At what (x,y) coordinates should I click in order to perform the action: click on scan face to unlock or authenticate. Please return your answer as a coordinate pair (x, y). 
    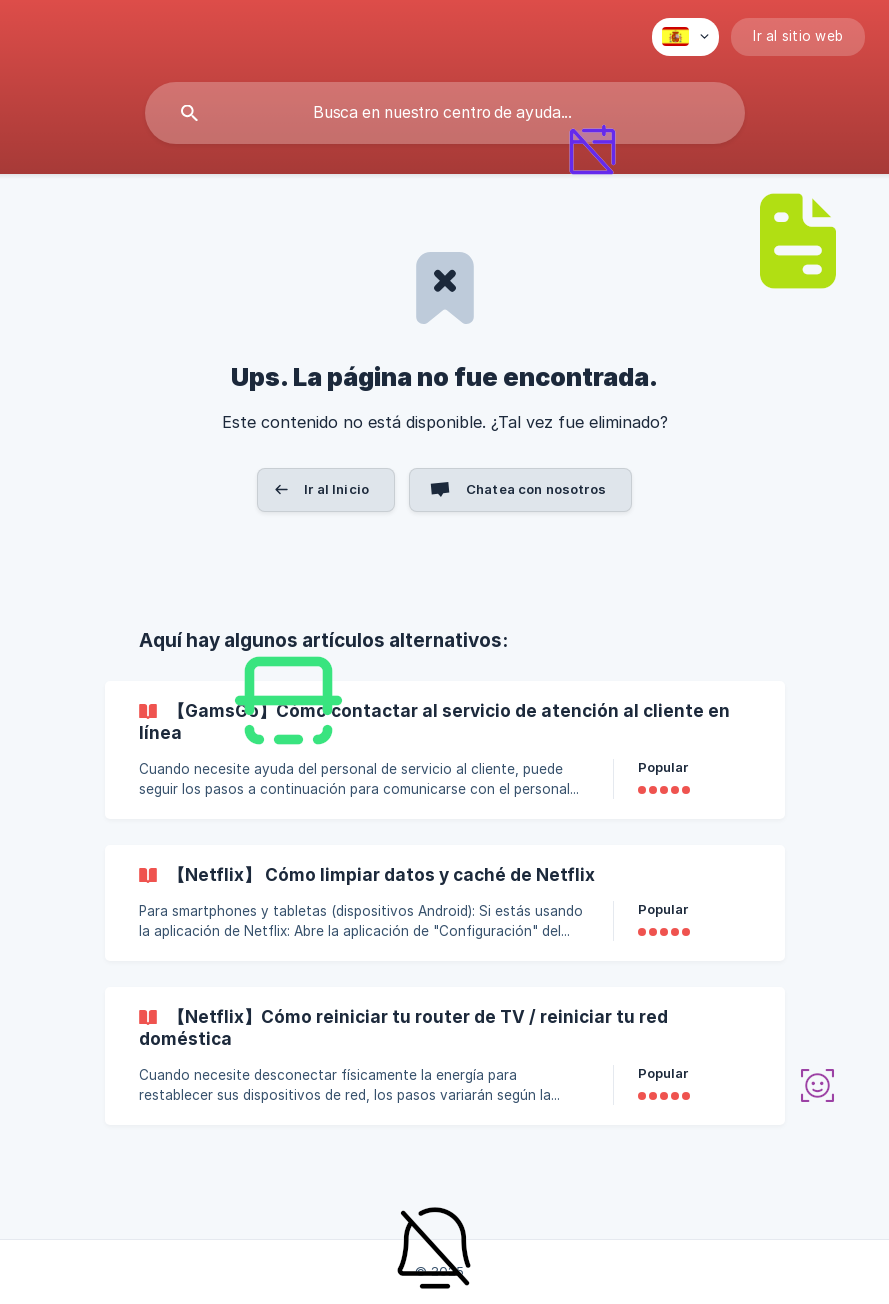
    Looking at the image, I should click on (817, 1085).